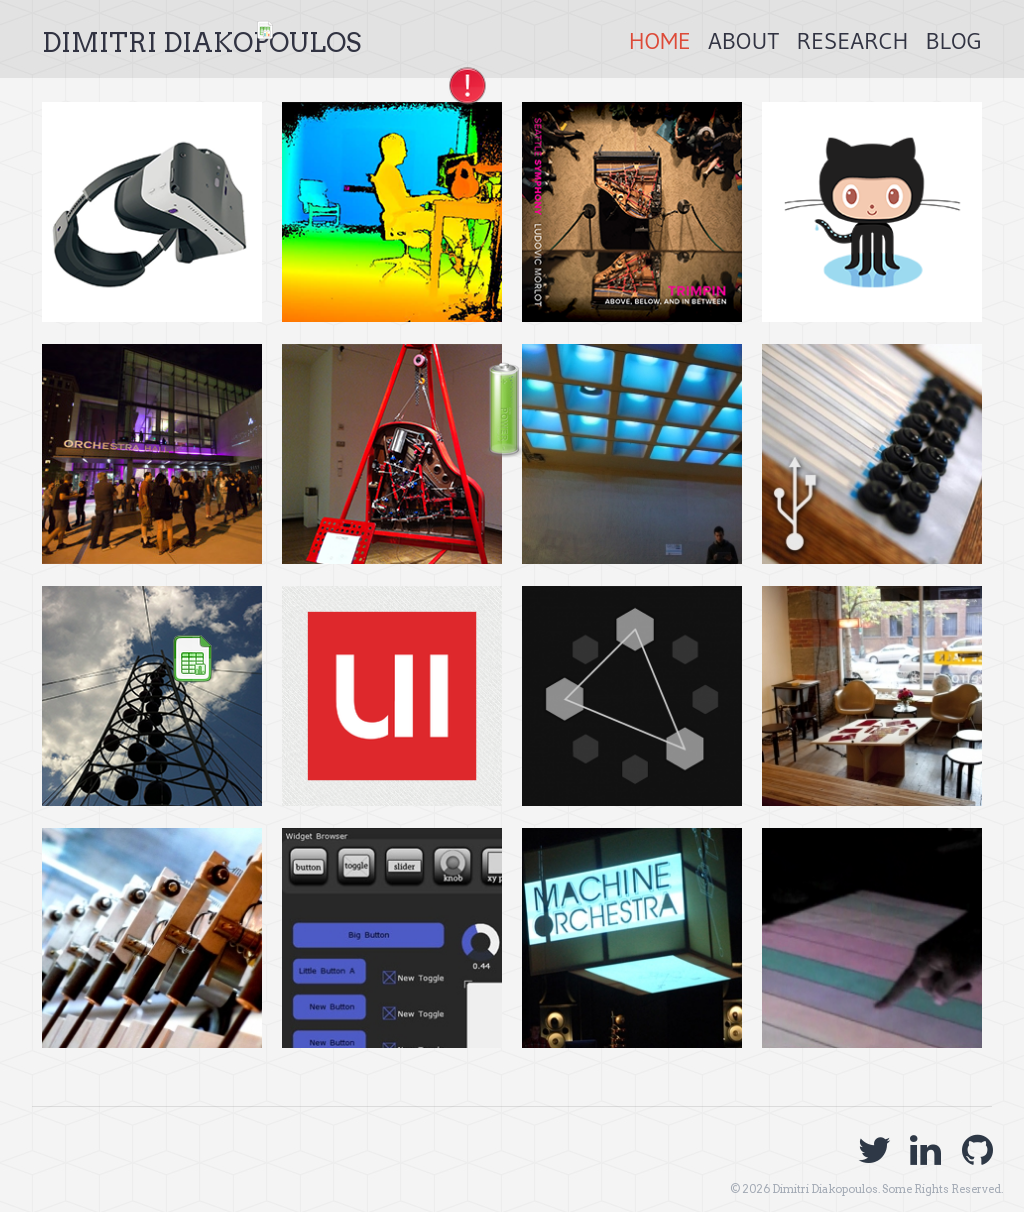 Image resolution: width=1024 pixels, height=1212 pixels. What do you see at coordinates (504, 411) in the screenshot?
I see `indicates battery is fully charged` at bounding box center [504, 411].